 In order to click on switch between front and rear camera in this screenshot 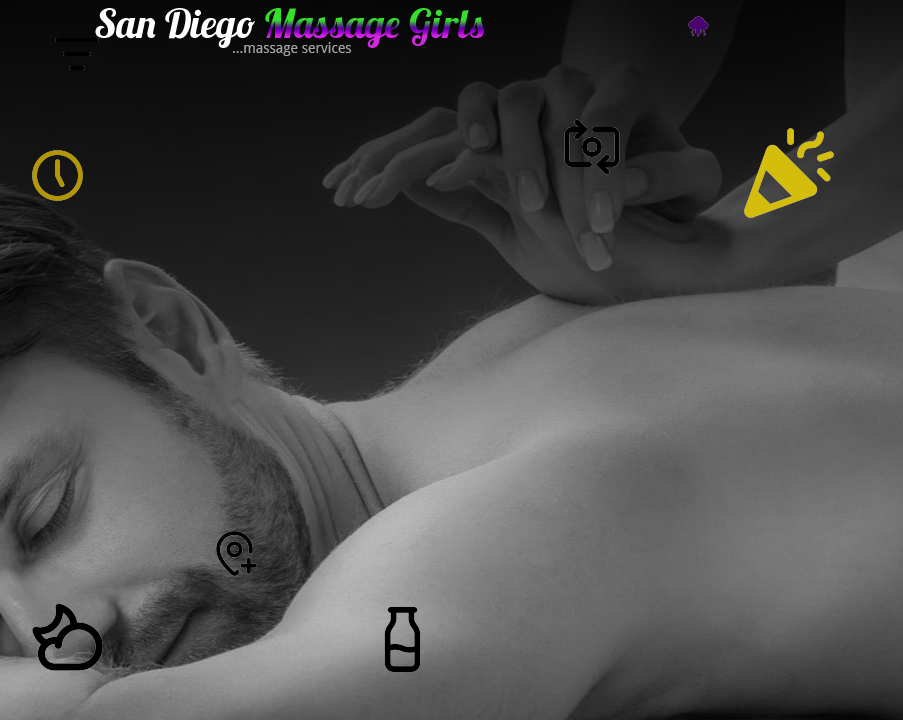, I will do `click(592, 147)`.